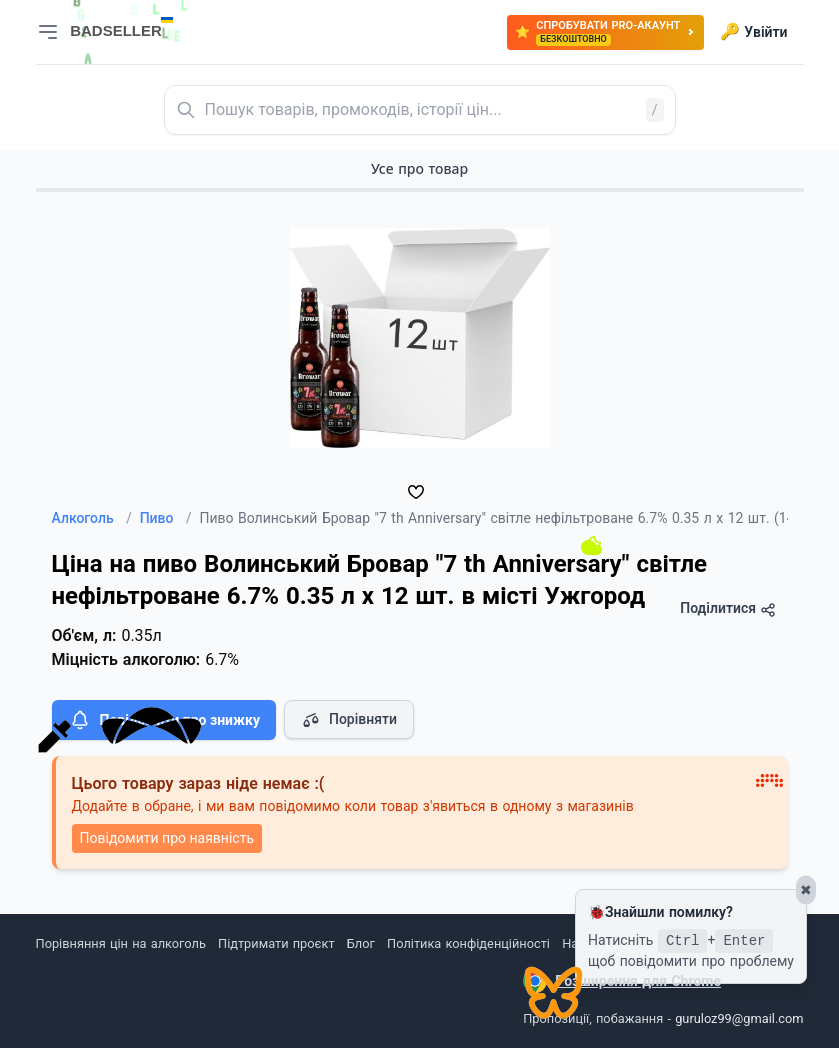 This screenshot has height=1048, width=839. I want to click on open the Bluesky app, so click(553, 991).